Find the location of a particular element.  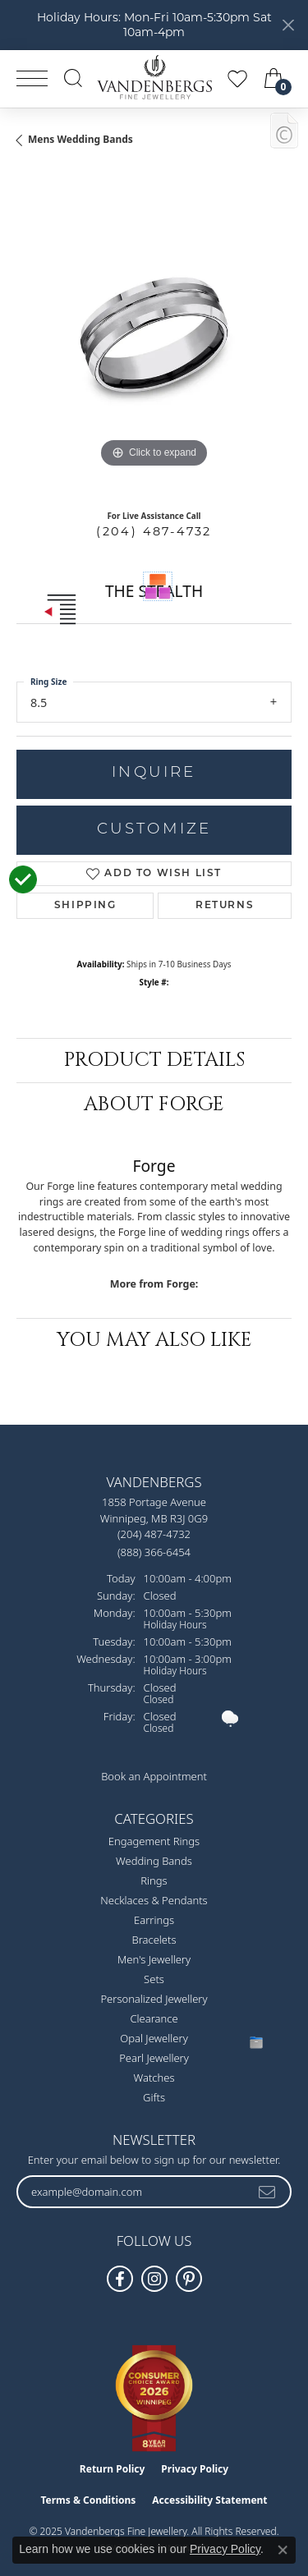

indicates a file with copyright protection is located at coordinates (284, 131).